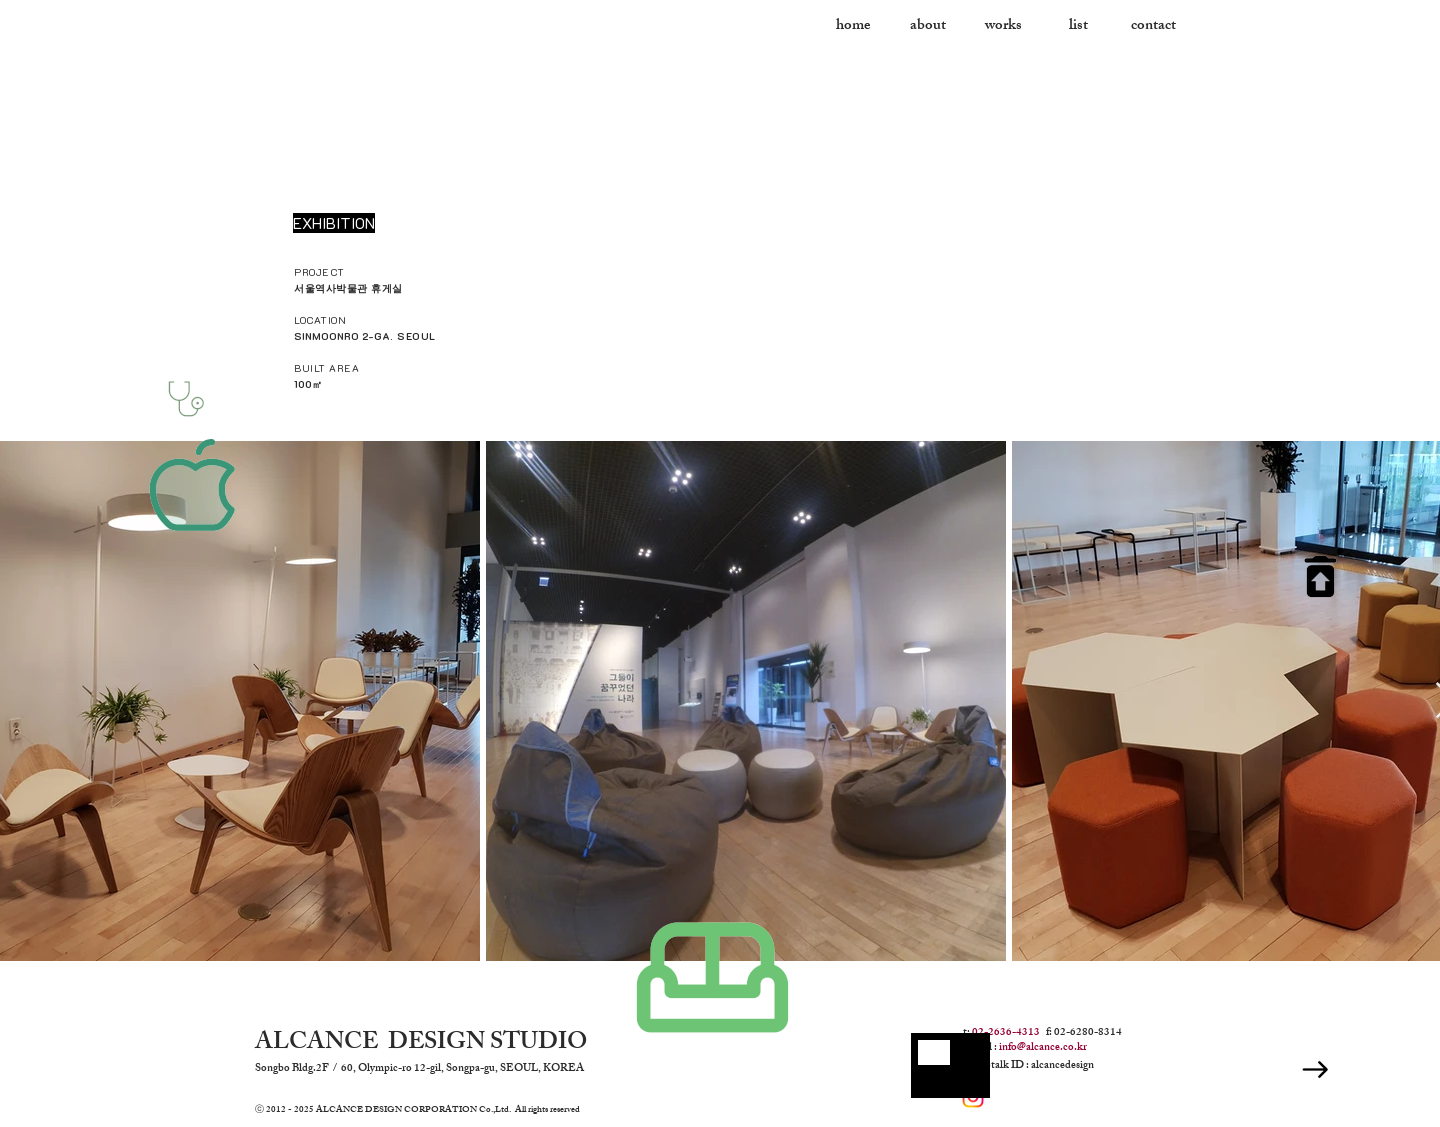 The image size is (1440, 1127). Describe the element at coordinates (195, 491) in the screenshot. I see `apple company logo or branding element` at that location.